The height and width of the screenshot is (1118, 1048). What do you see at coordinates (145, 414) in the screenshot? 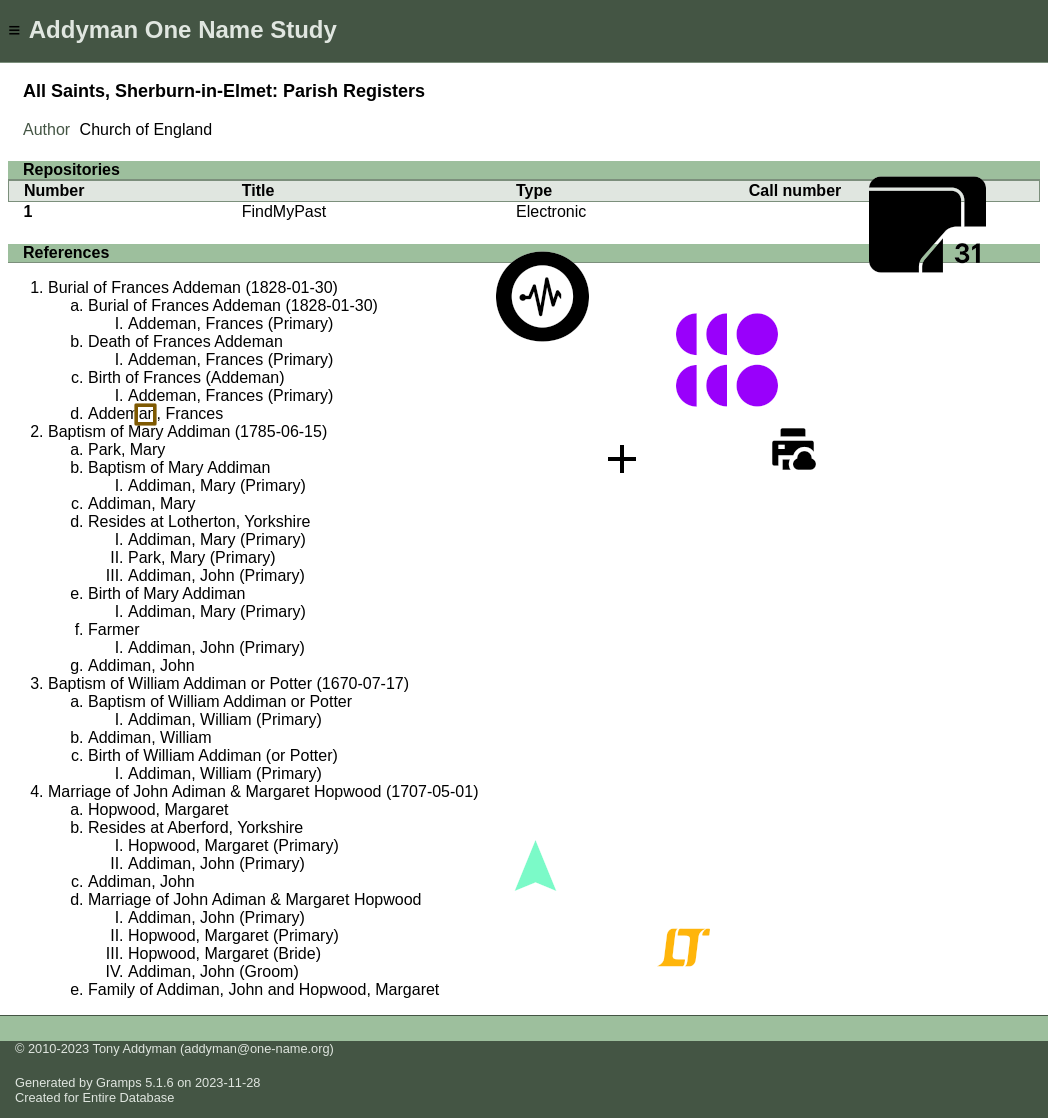
I see `stop media playback` at bounding box center [145, 414].